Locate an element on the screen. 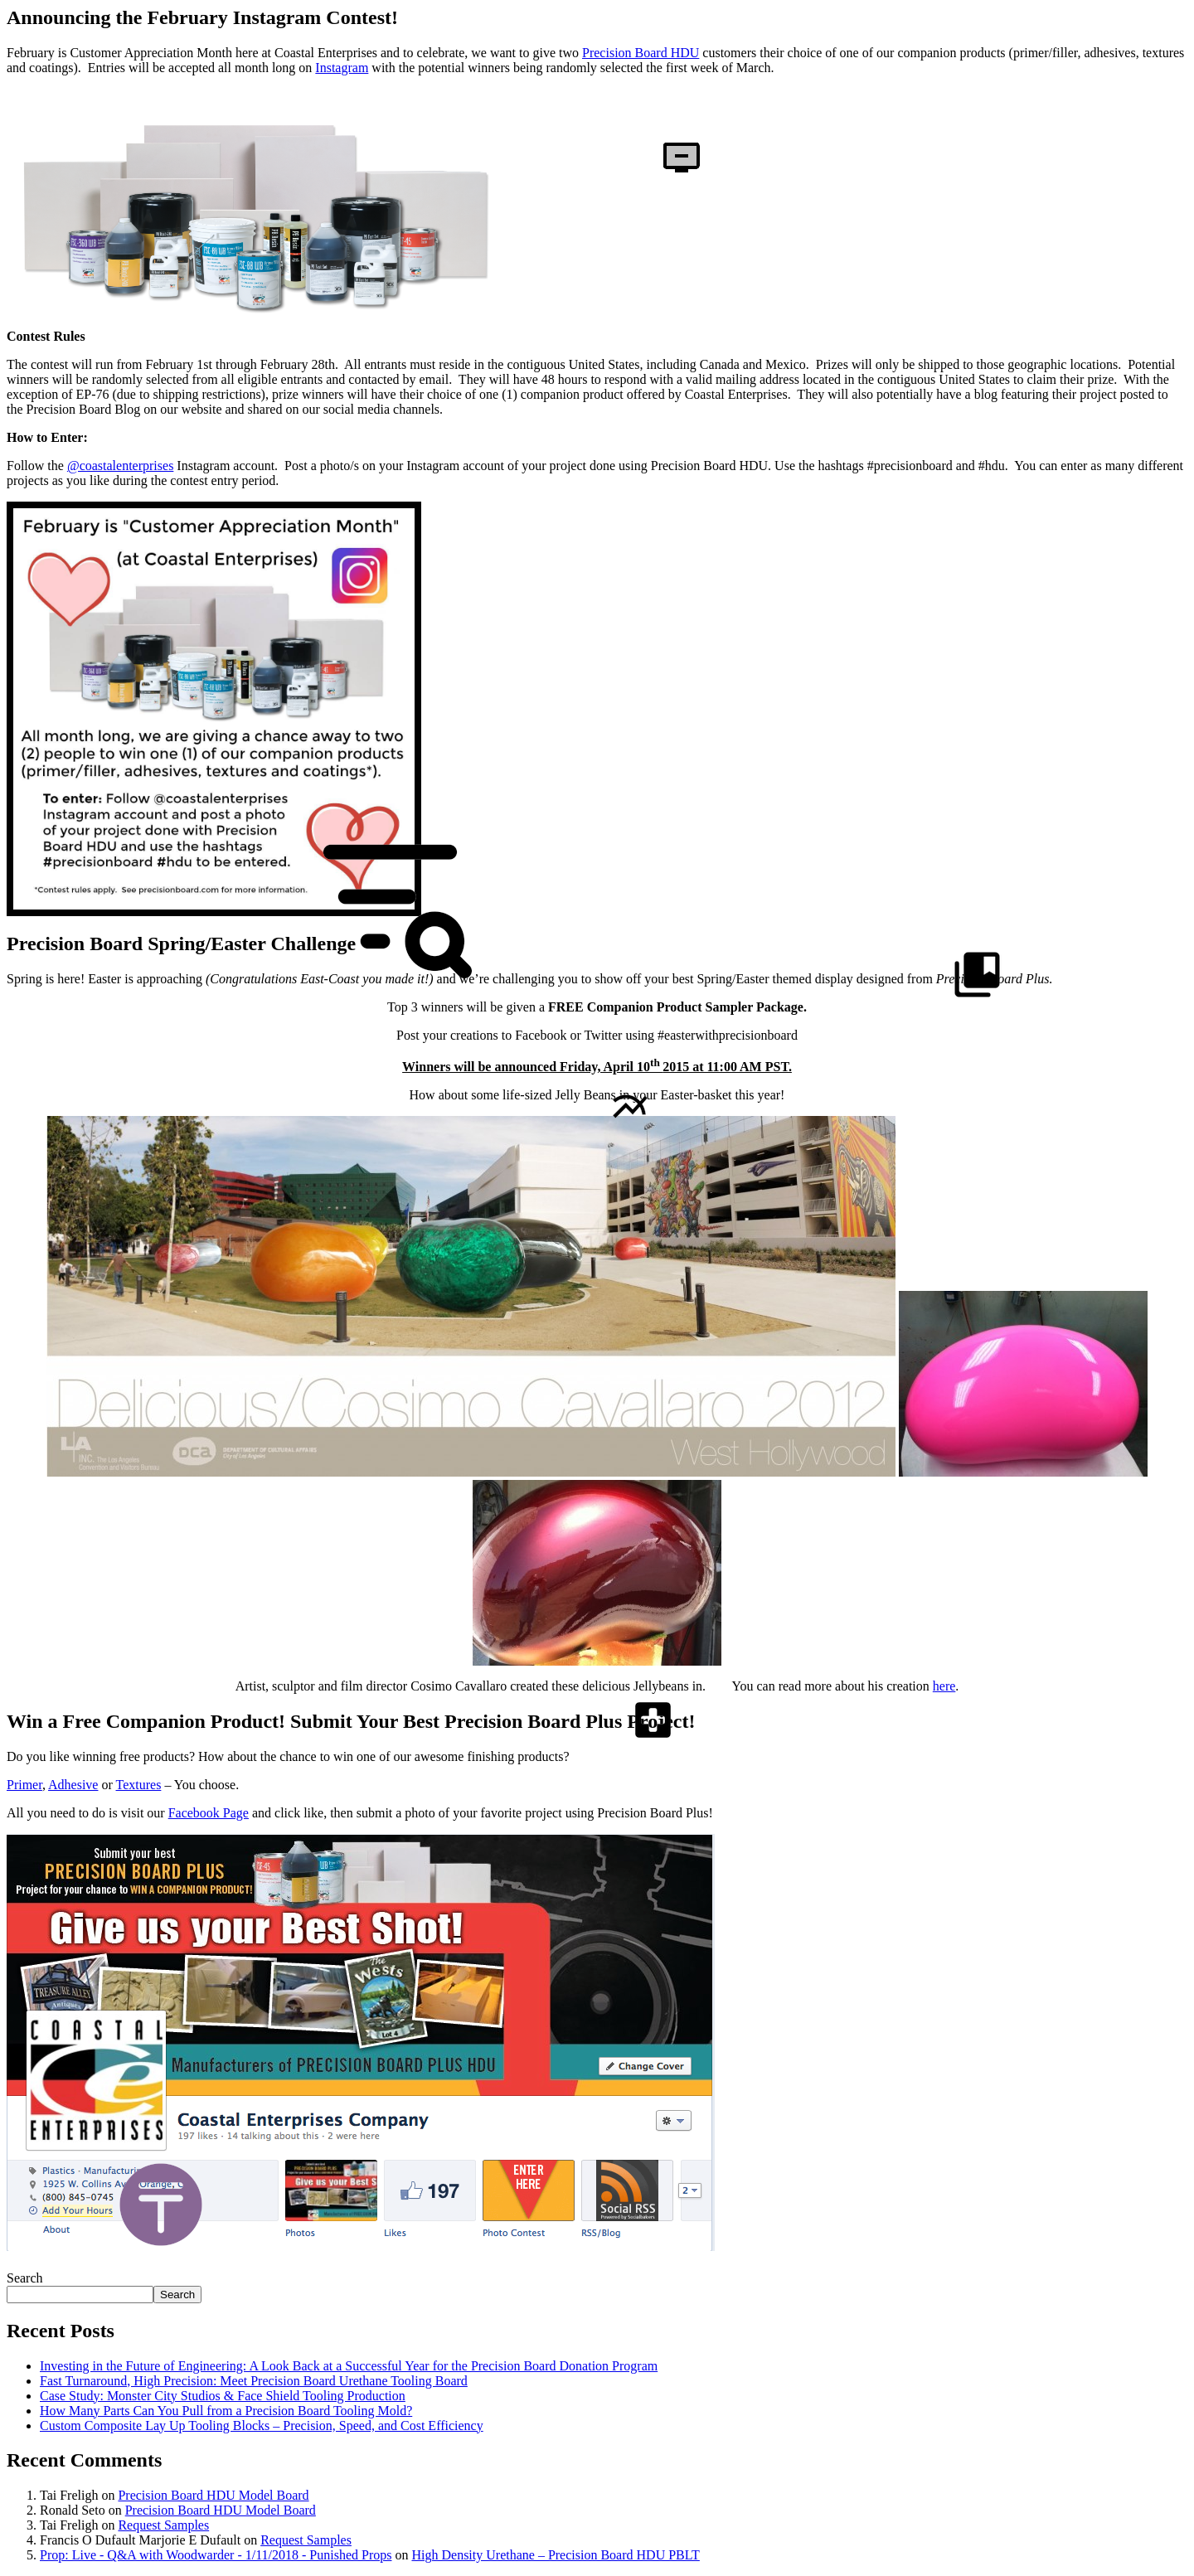  indicates kazakhstani tenge currency is located at coordinates (161, 2205).